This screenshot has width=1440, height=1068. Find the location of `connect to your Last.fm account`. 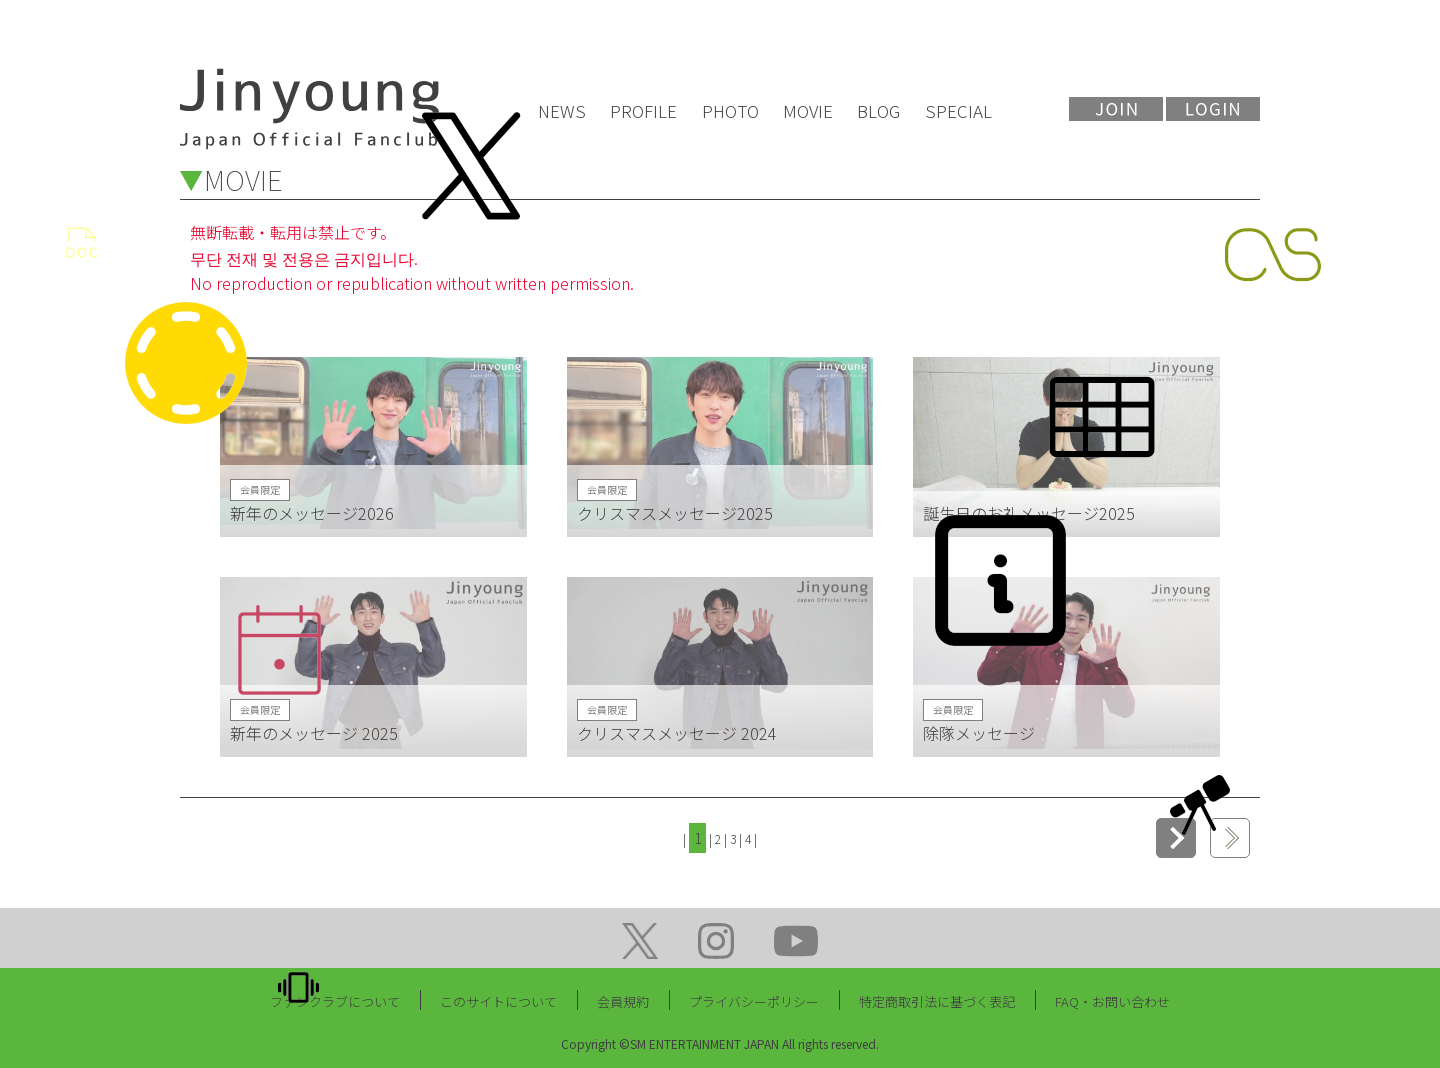

connect to your Last.fm account is located at coordinates (1273, 253).